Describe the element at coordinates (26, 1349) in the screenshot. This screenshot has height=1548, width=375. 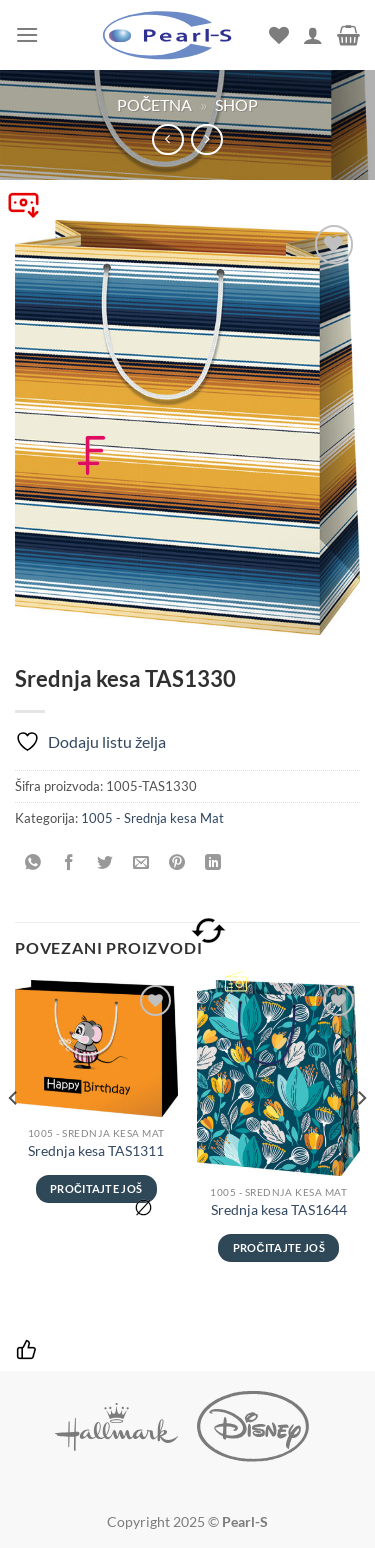
I see `like or approve content` at that location.